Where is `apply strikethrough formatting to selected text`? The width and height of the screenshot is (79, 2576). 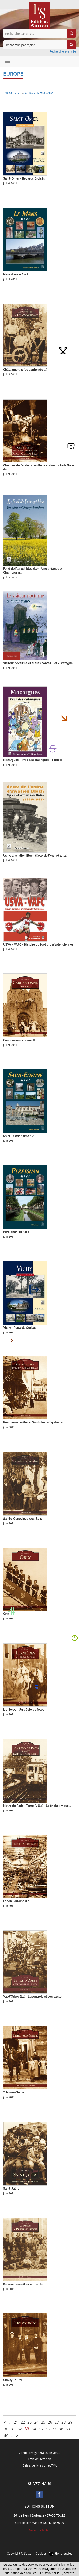
apply strikethrough formatting to selected text is located at coordinates (53, 749).